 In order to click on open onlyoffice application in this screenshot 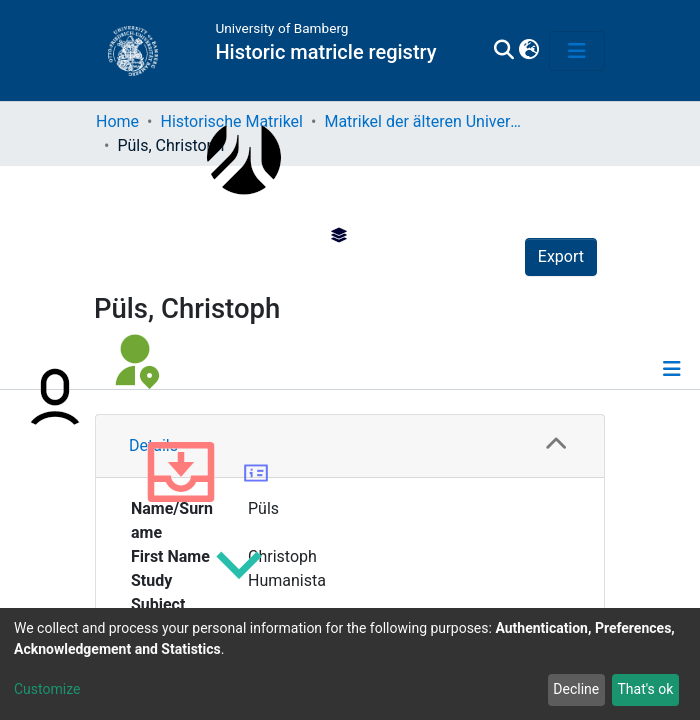, I will do `click(339, 235)`.